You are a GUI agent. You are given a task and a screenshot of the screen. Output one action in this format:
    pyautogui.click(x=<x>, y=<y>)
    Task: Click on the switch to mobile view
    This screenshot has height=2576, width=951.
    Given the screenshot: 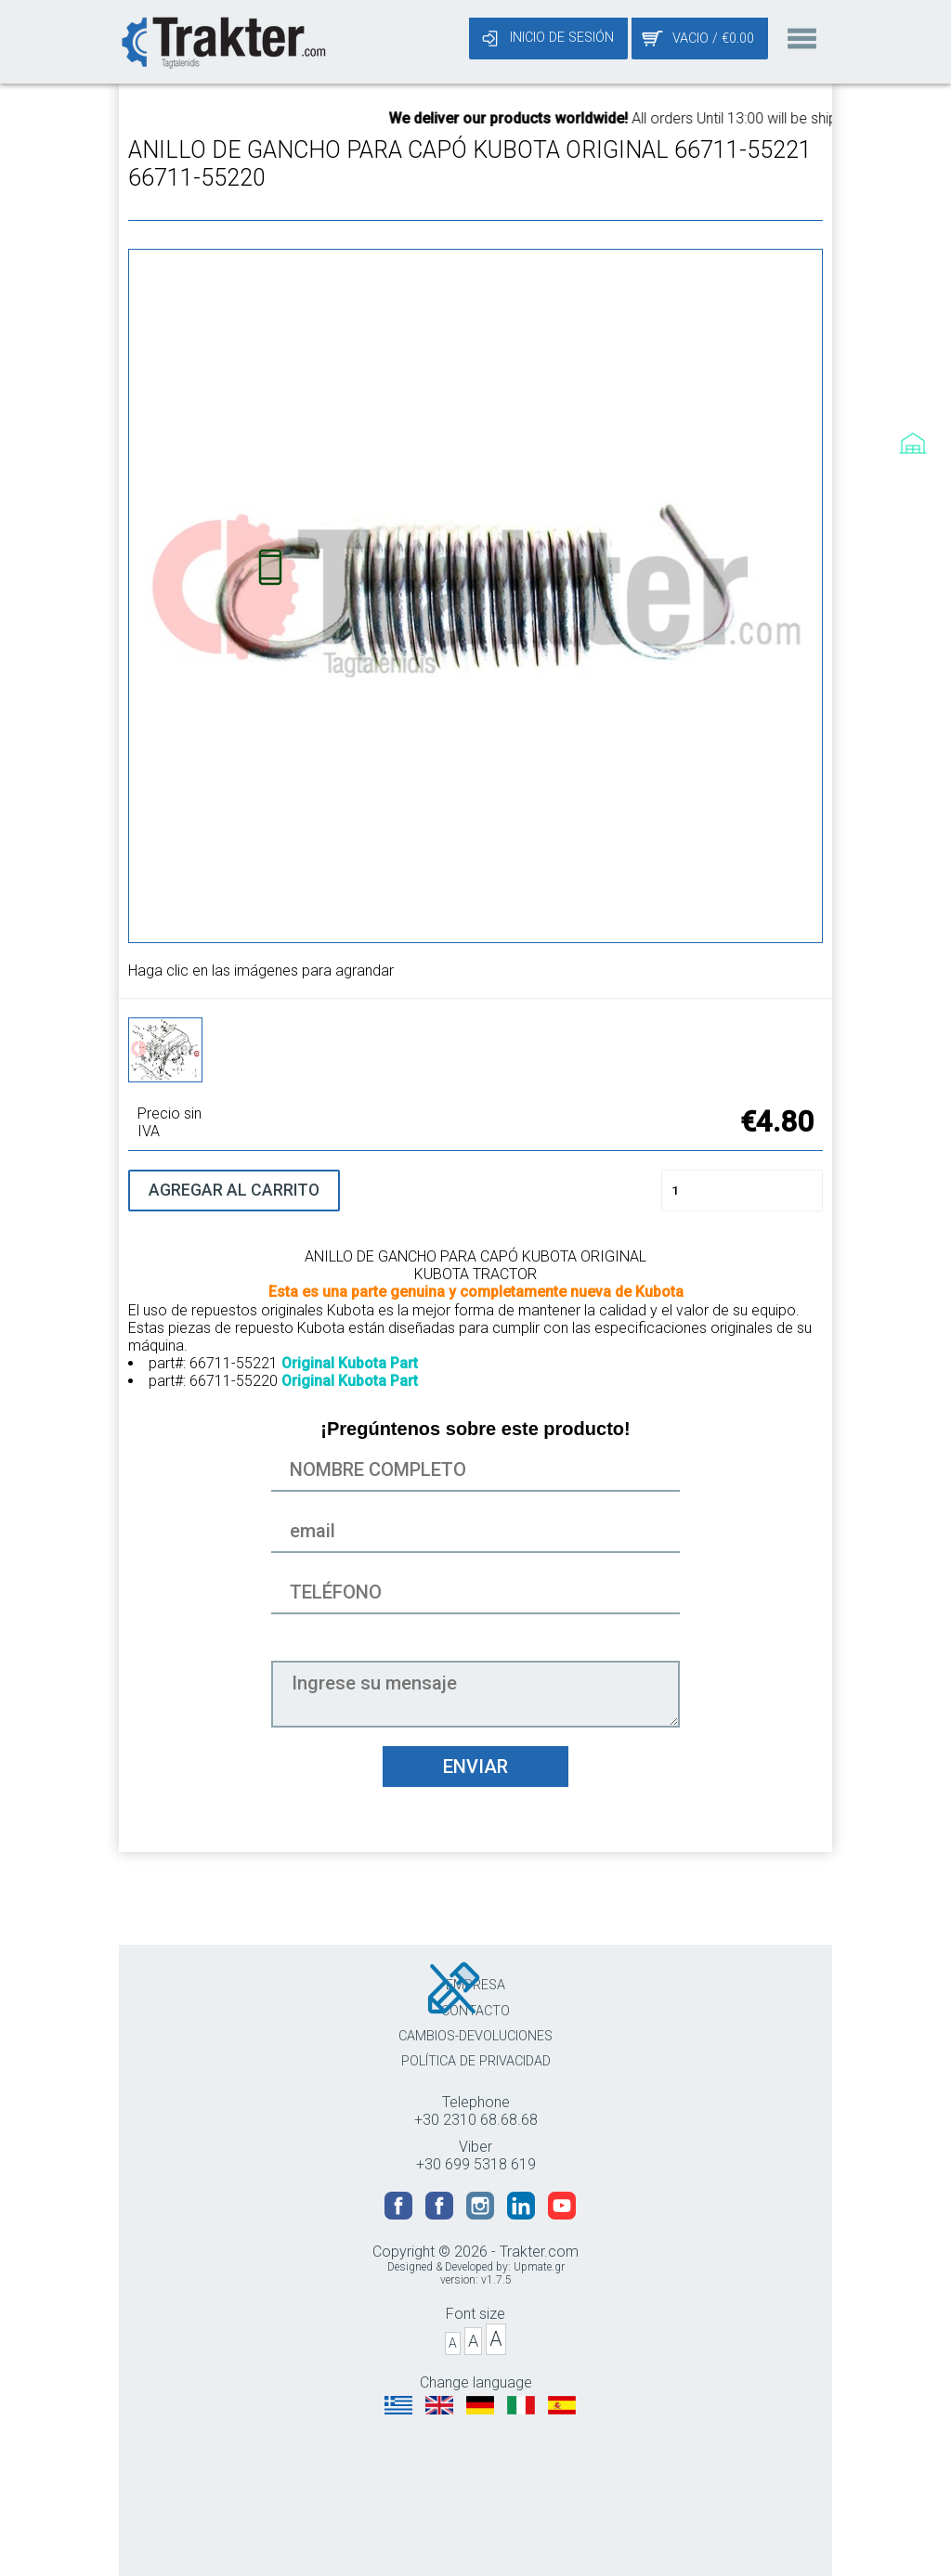 What is the action you would take?
    pyautogui.click(x=270, y=567)
    